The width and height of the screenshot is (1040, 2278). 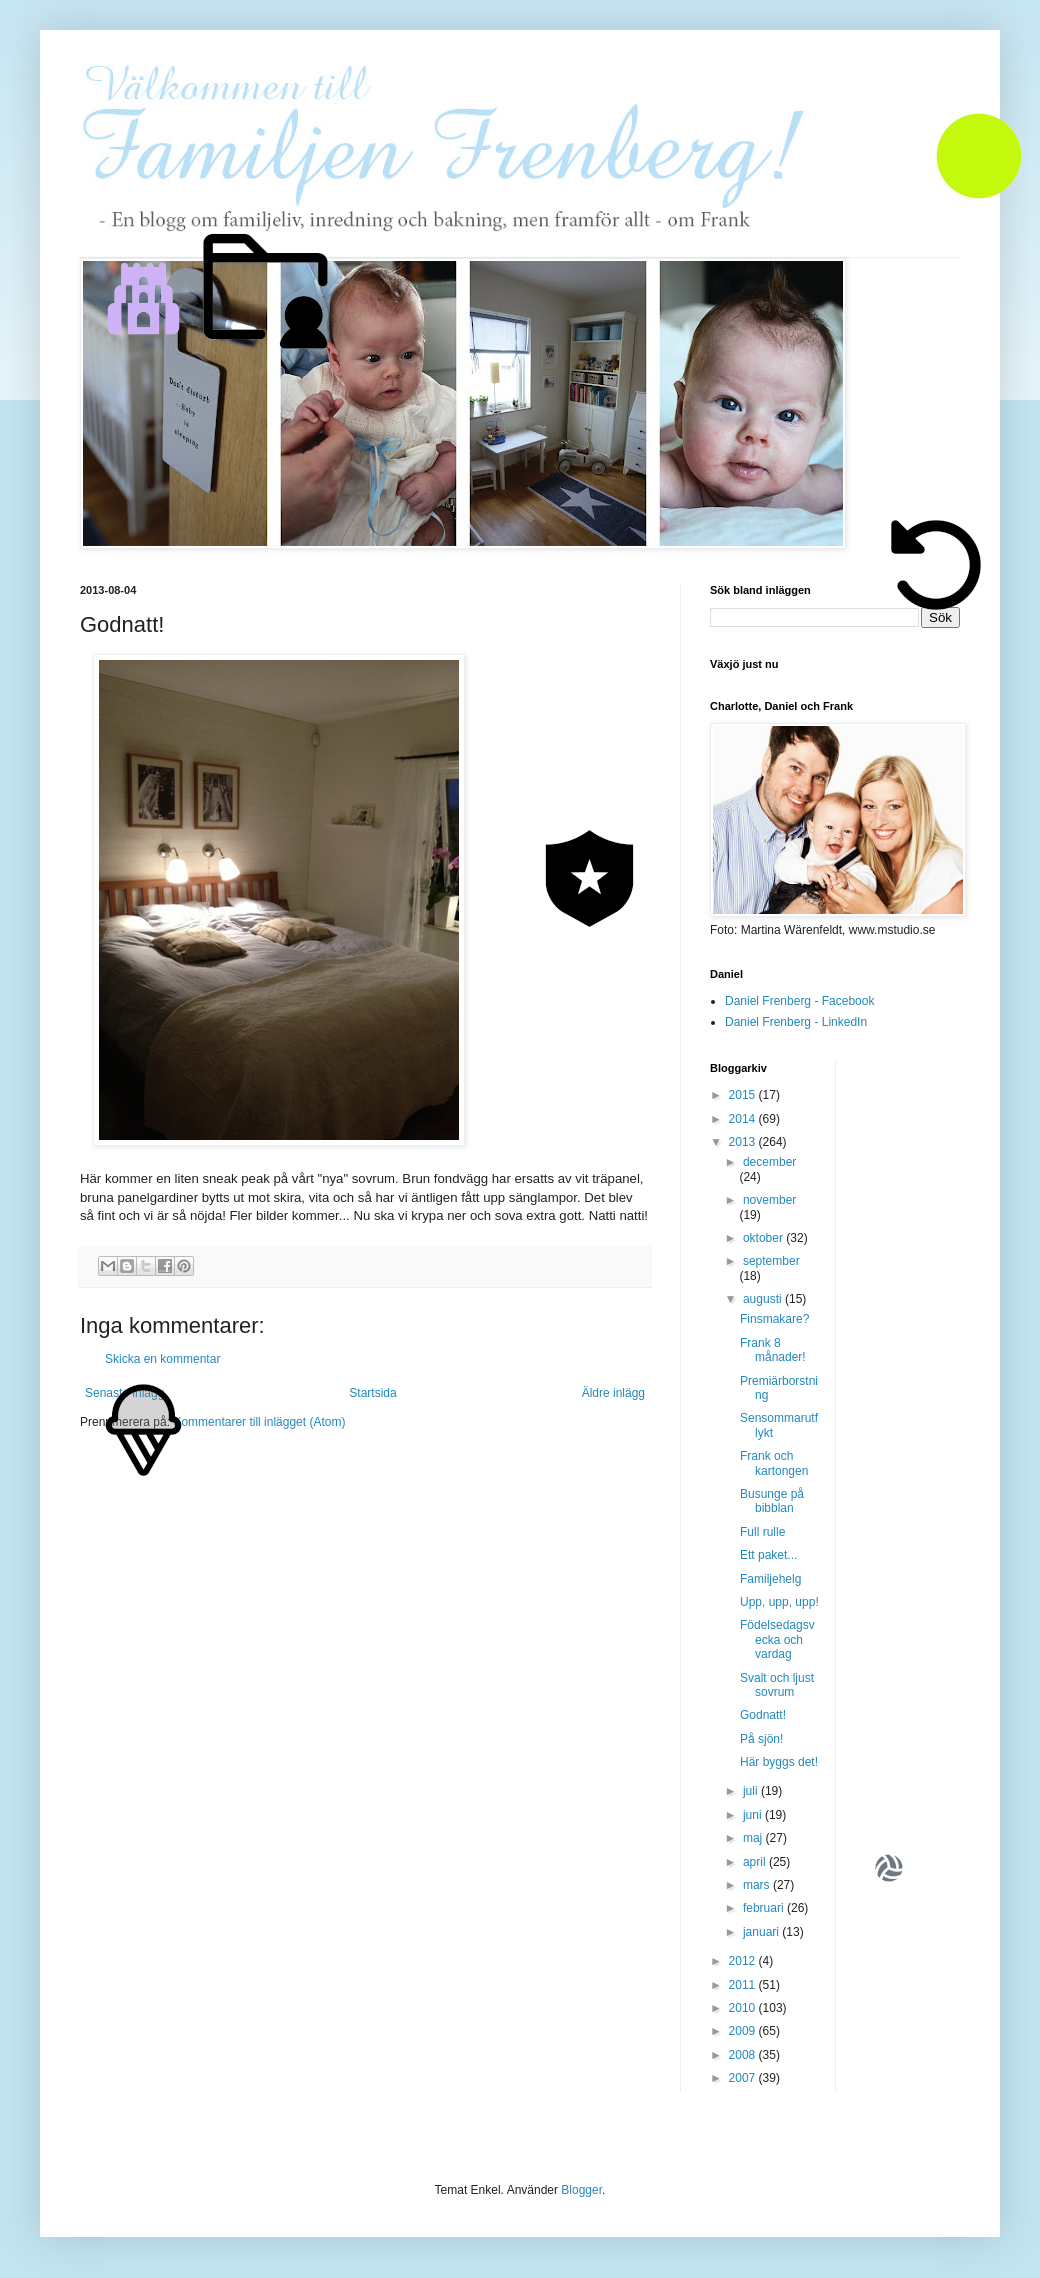 What do you see at coordinates (979, 156) in the screenshot?
I see `indicates an unread notification or new item` at bounding box center [979, 156].